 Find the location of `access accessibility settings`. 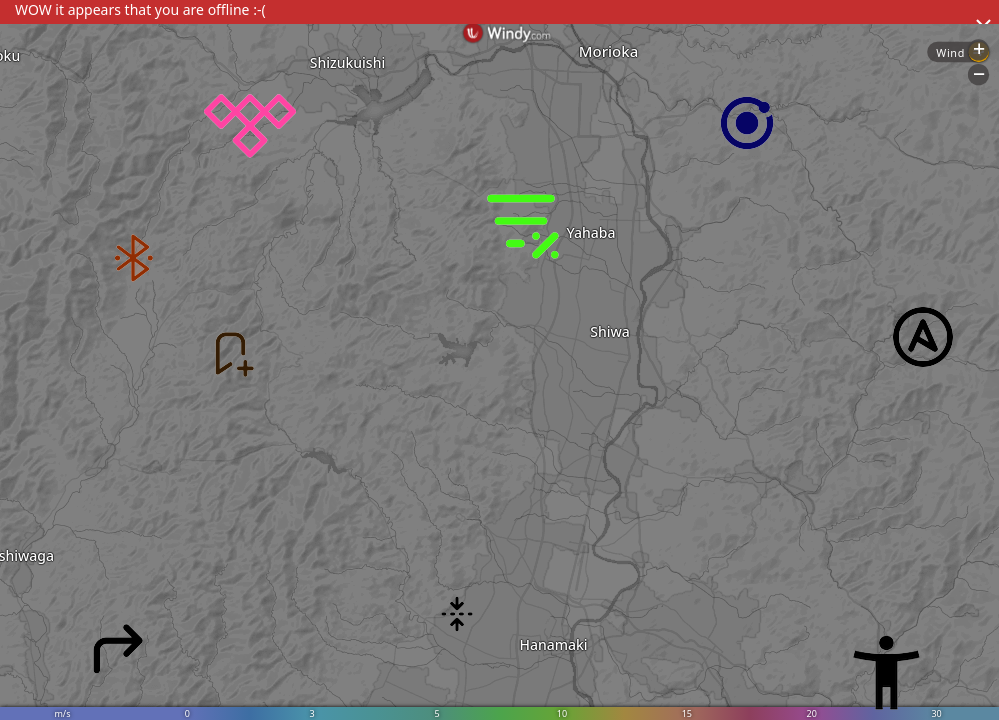

access accessibility settings is located at coordinates (886, 672).